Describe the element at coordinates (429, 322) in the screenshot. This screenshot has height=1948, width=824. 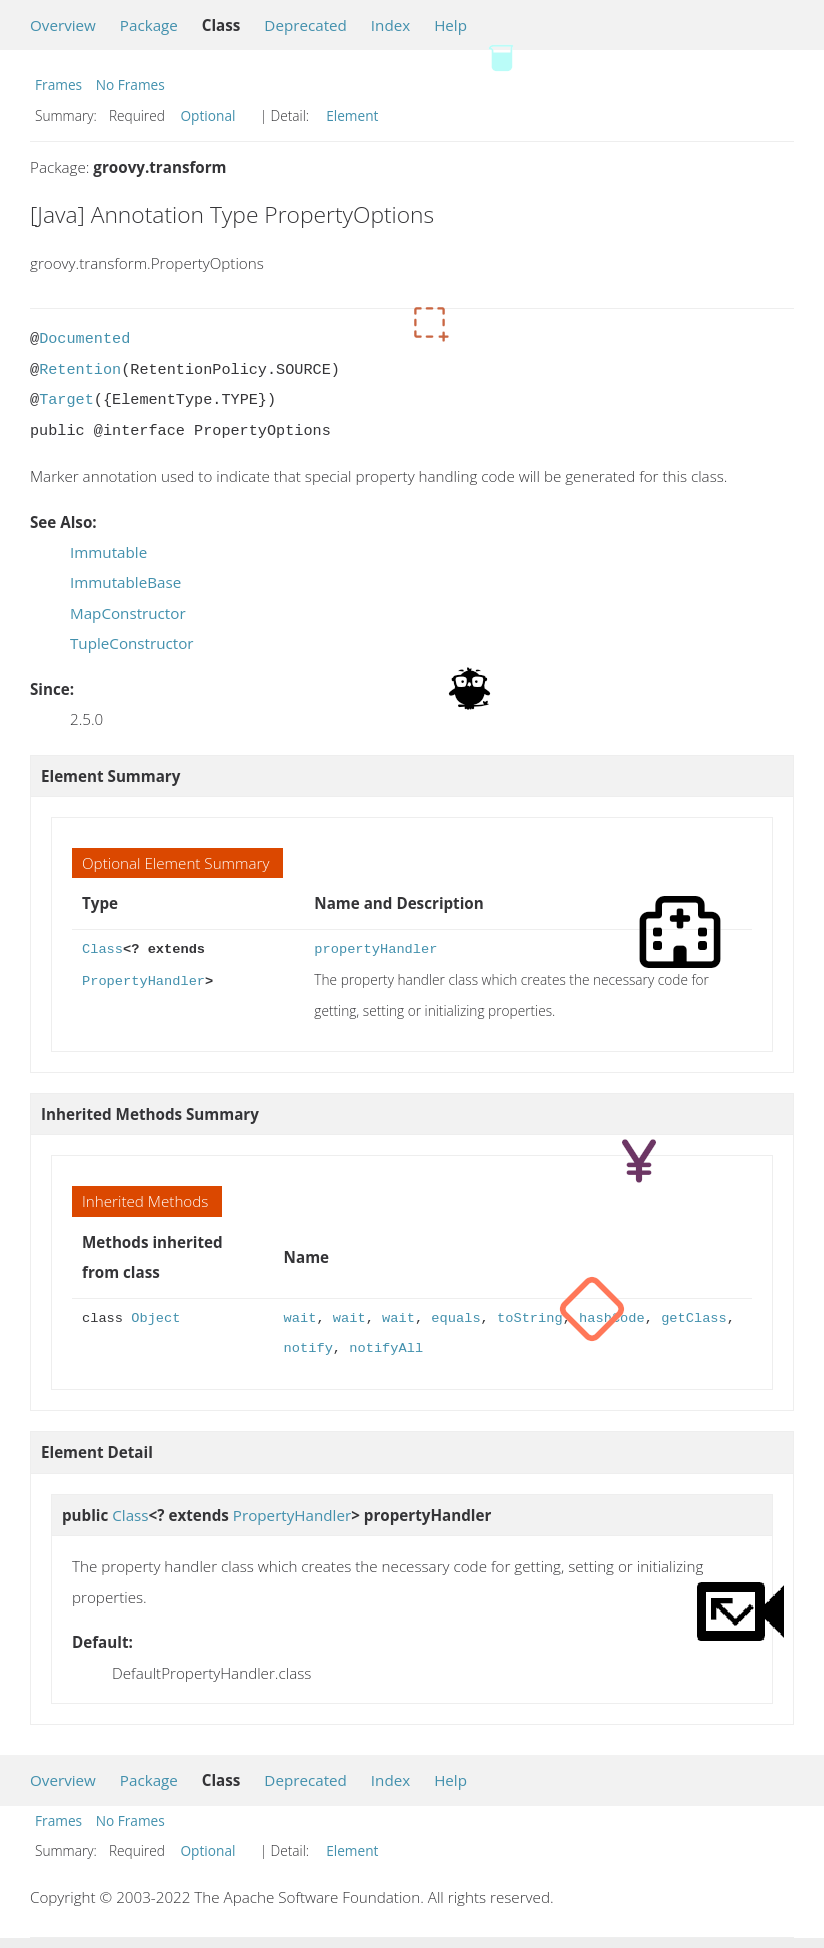
I see `add to current selection` at that location.